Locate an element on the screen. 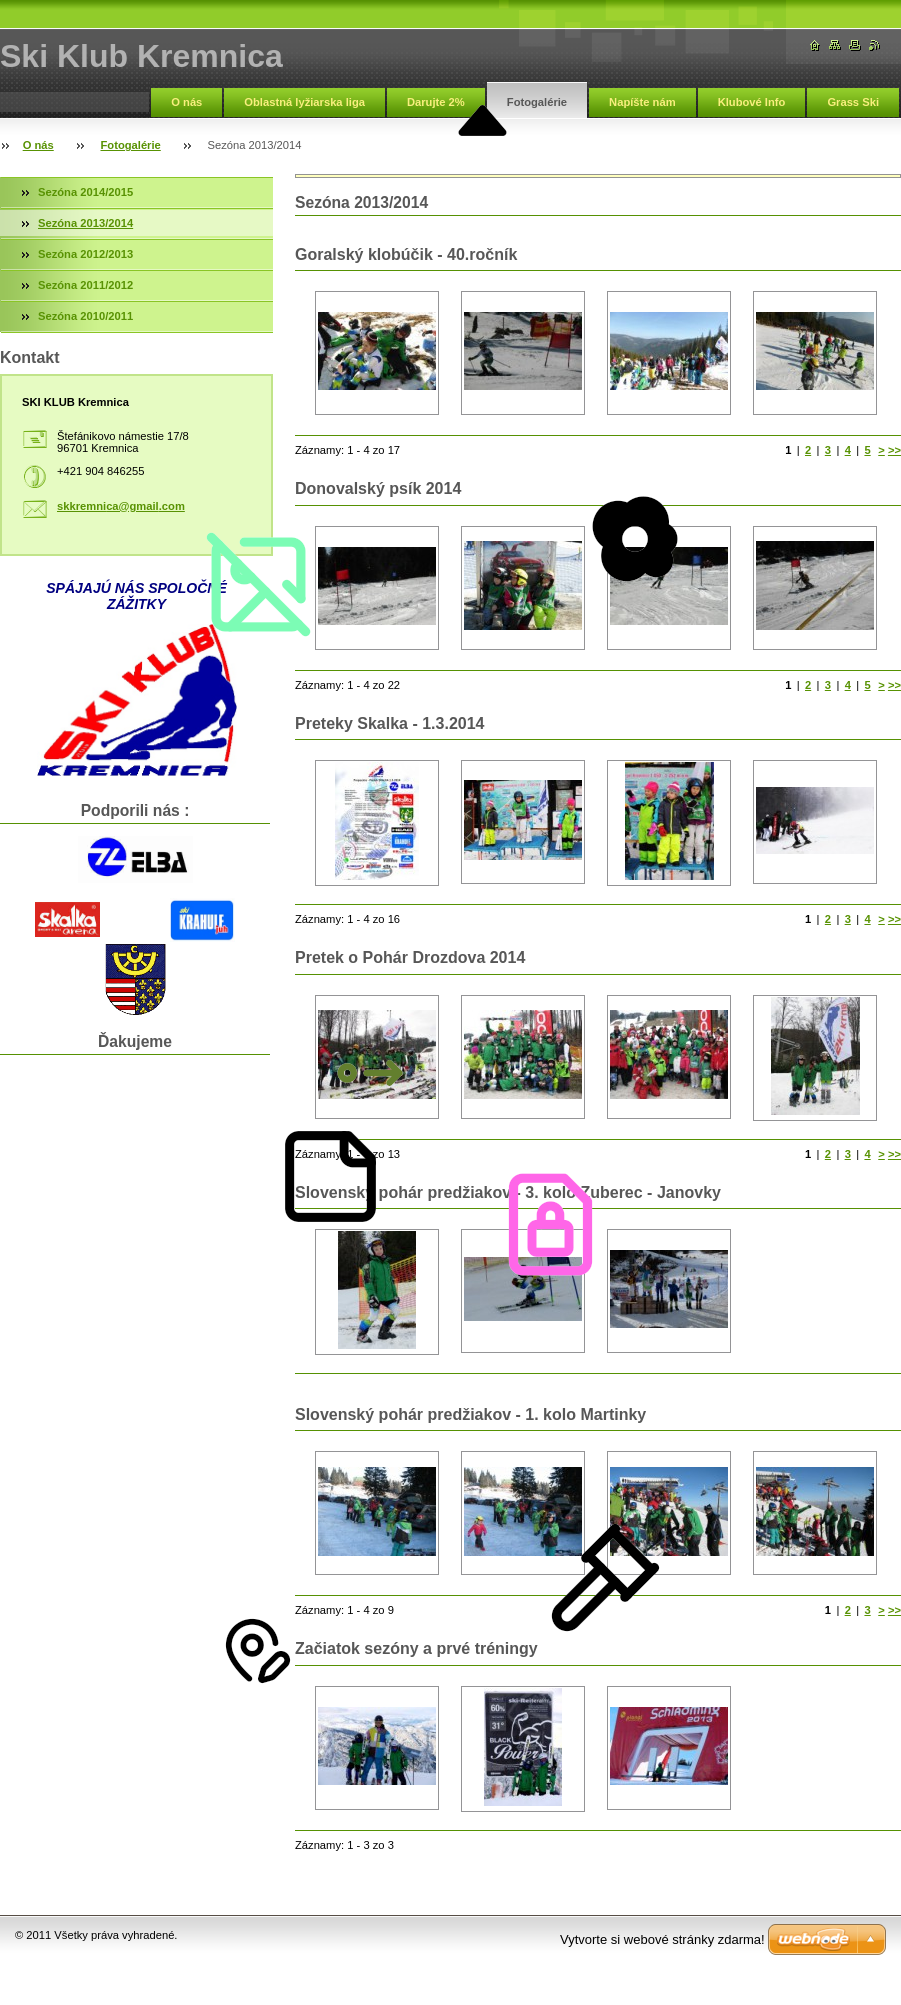  collapse an expanded section or dropdown is located at coordinates (482, 120).